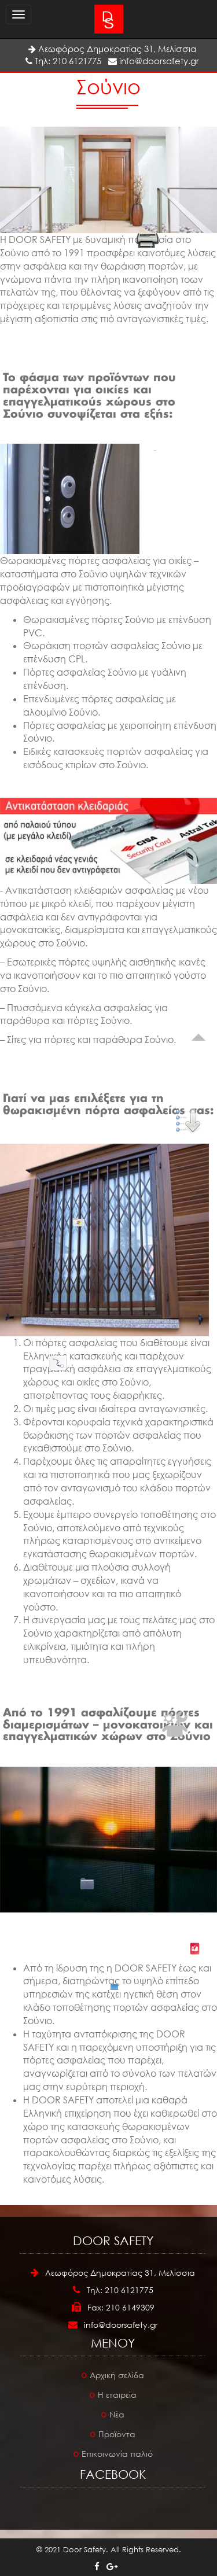 The height and width of the screenshot is (2576, 217). Describe the element at coordinates (175, 1724) in the screenshot. I see `access miscellaneous settings or preferences` at that location.